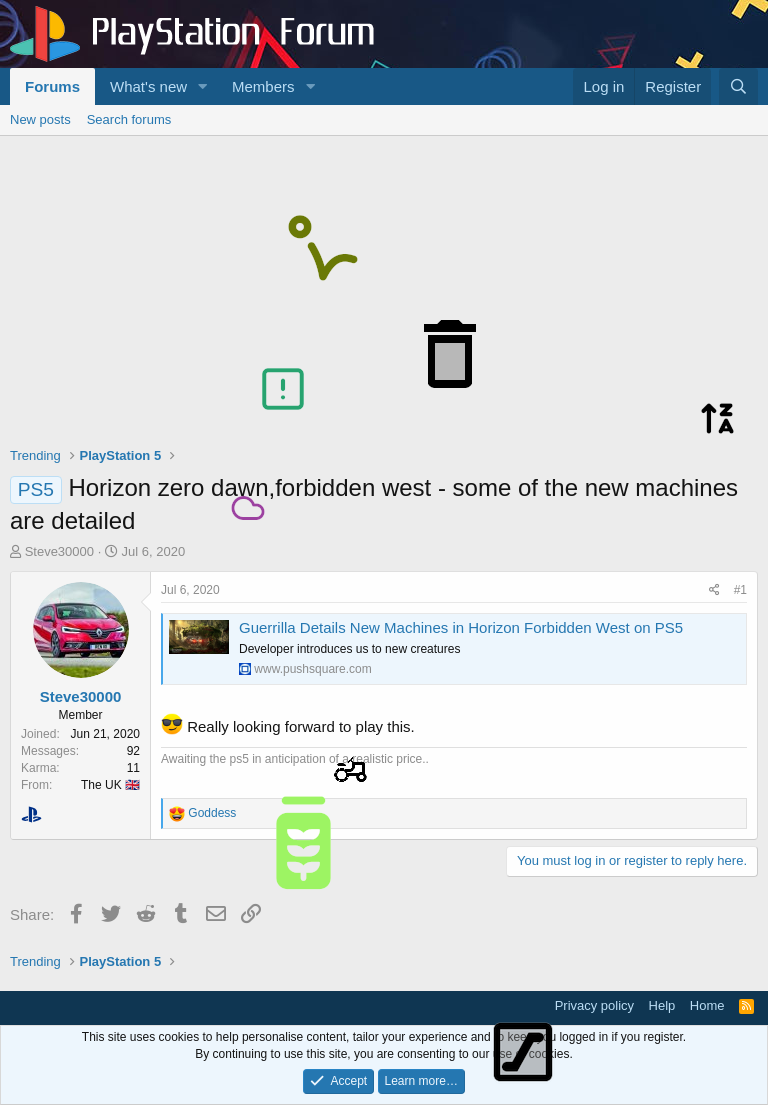 The height and width of the screenshot is (1105, 768). Describe the element at coordinates (248, 508) in the screenshot. I see `access cloud storage` at that location.